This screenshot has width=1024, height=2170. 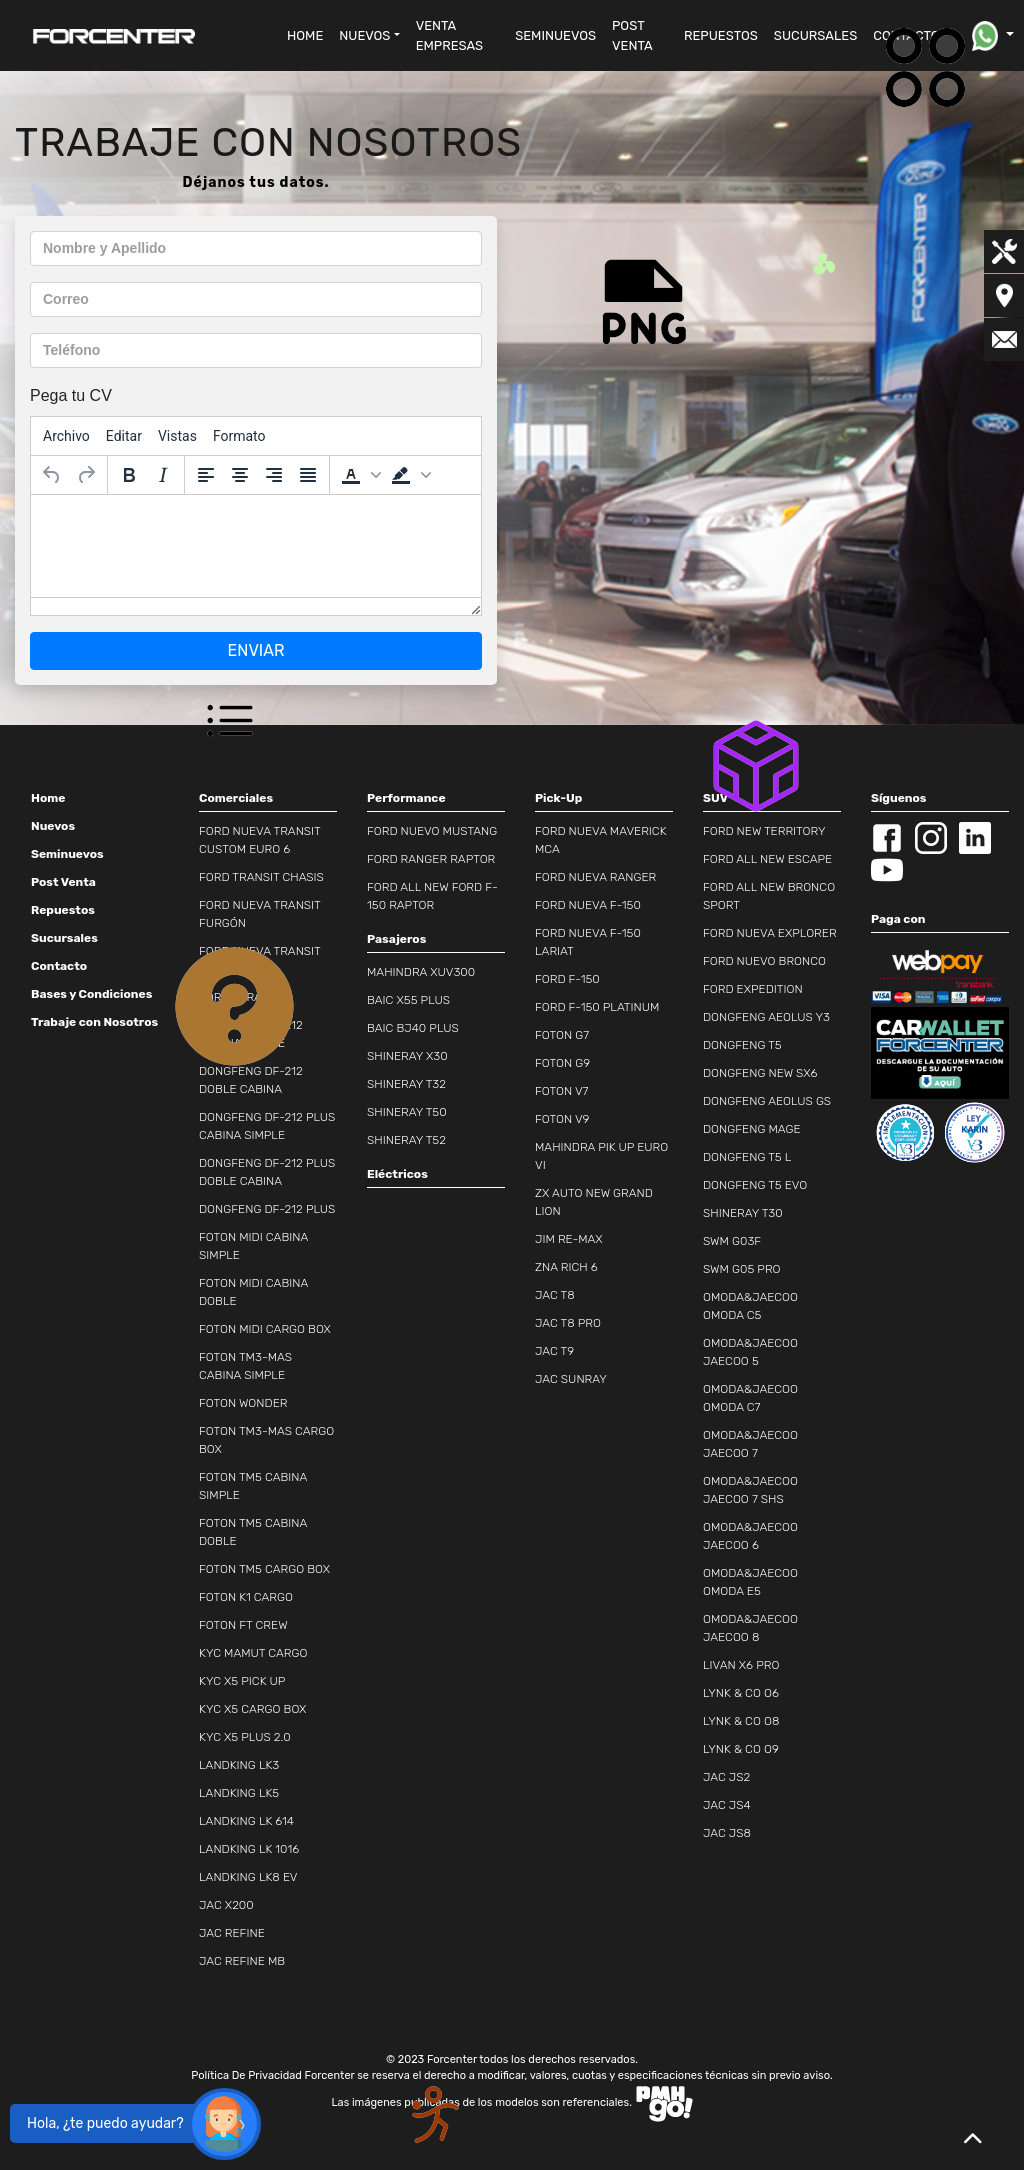 What do you see at coordinates (643, 305) in the screenshot?
I see `indicates a PNG image file` at bounding box center [643, 305].